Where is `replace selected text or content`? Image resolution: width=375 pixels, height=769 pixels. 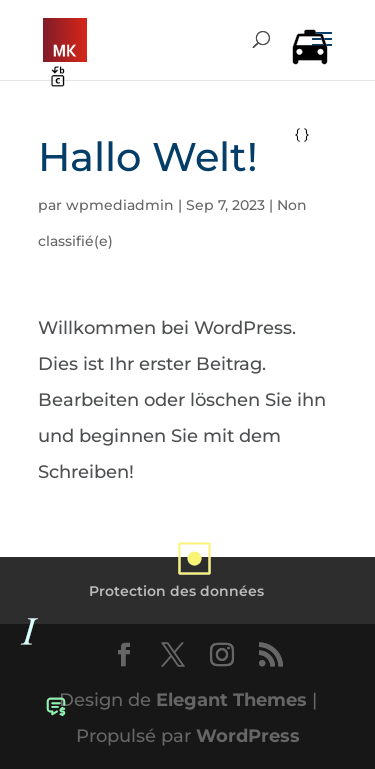 replace selected text or content is located at coordinates (58, 76).